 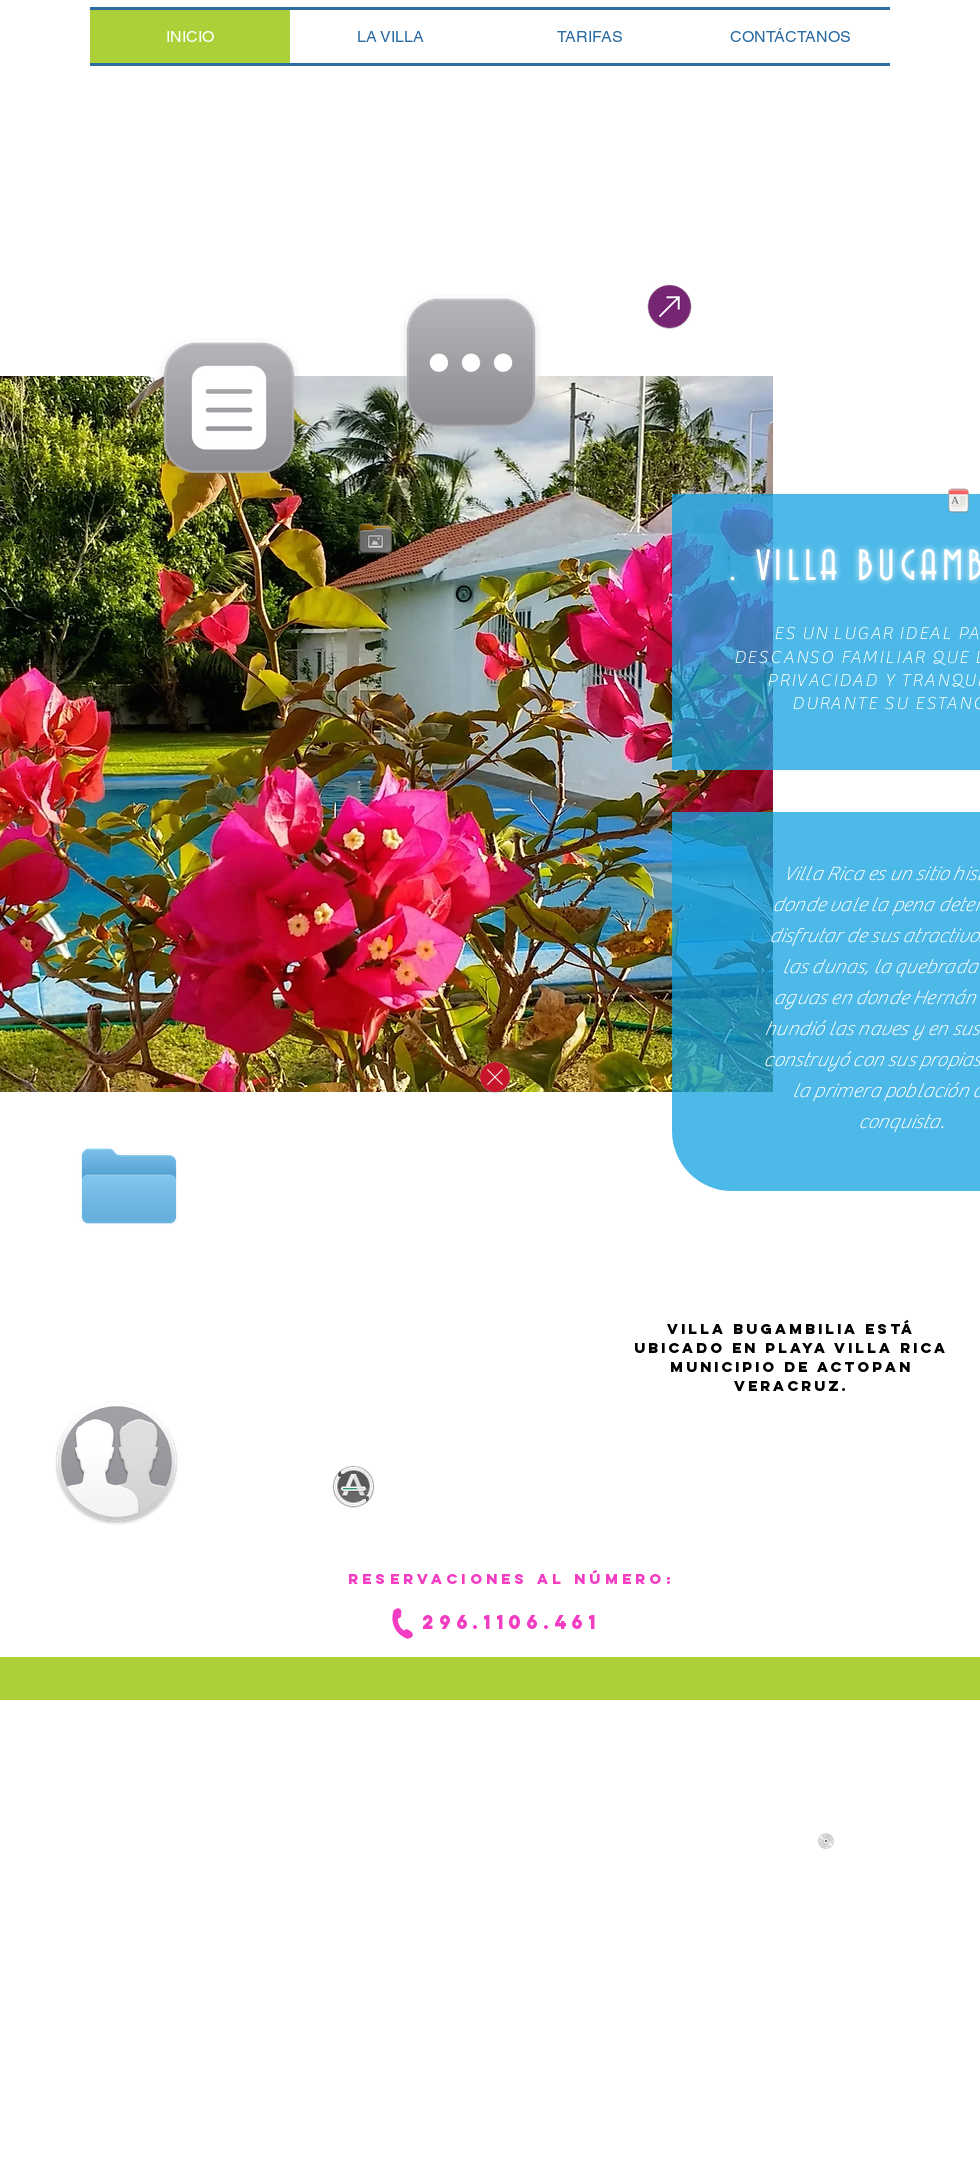 I want to click on indicates a symbolic link or shortcut to another file, so click(x=669, y=306).